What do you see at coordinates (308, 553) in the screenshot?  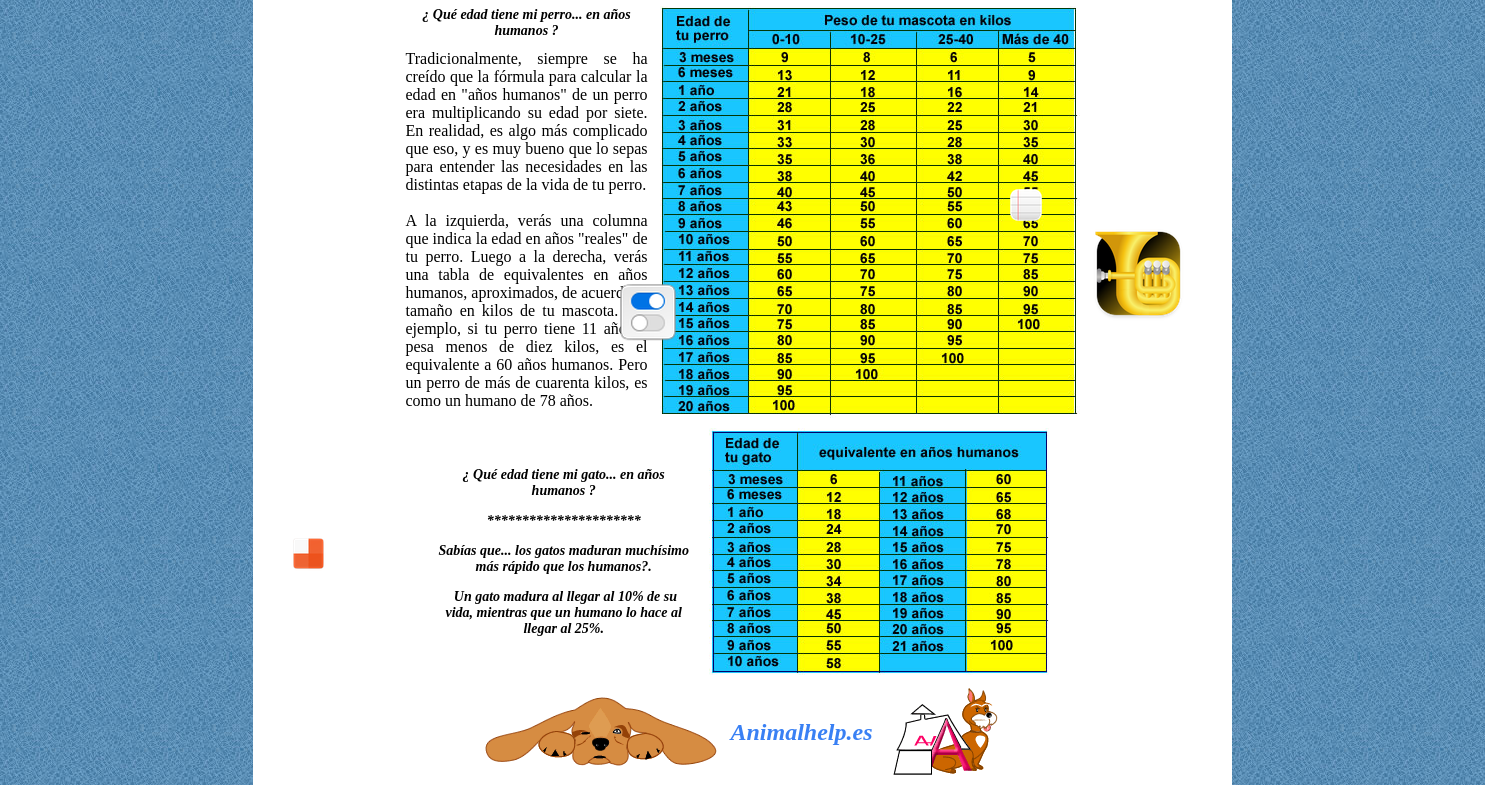 I see `switch to the top-left workspace` at bounding box center [308, 553].